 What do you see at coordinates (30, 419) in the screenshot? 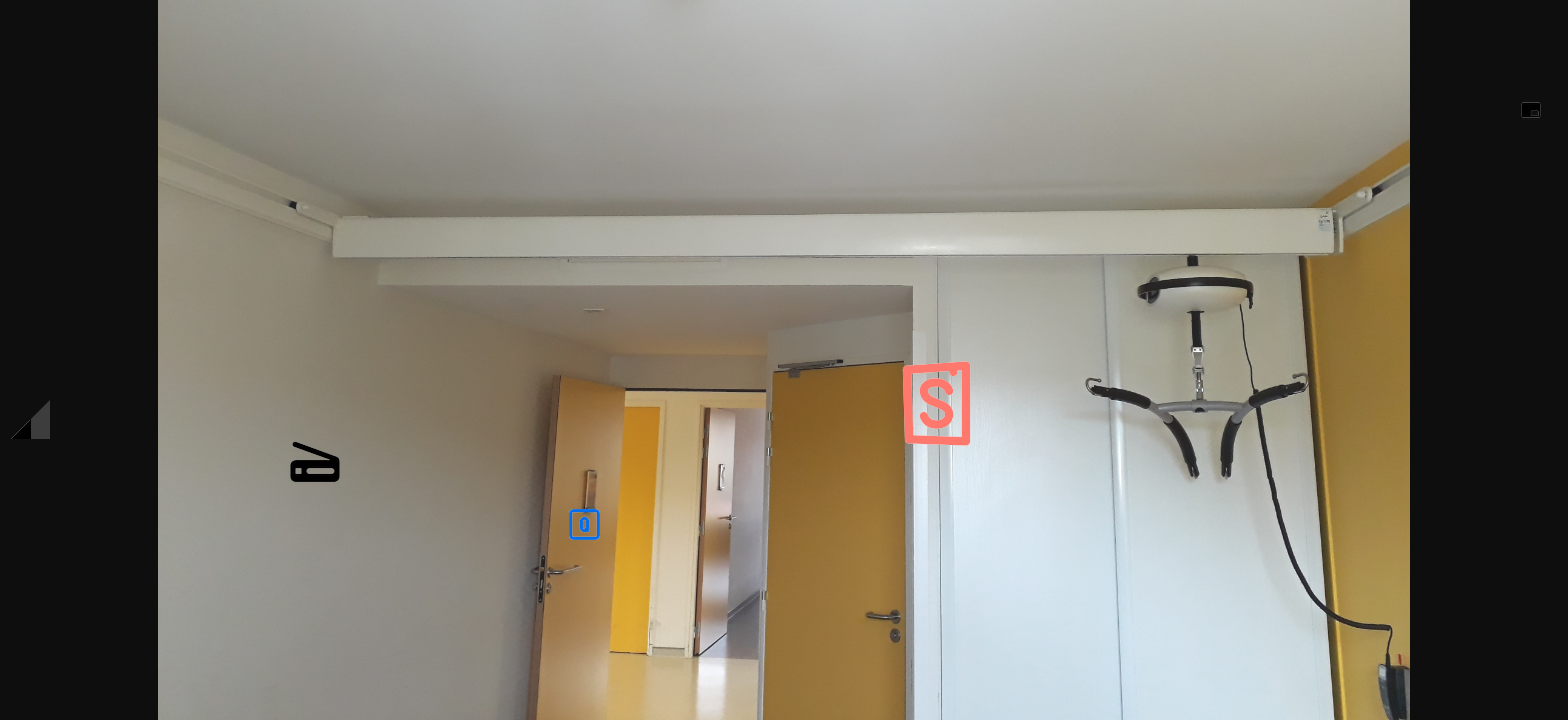
I see `indicates weak cellular signal strength` at bounding box center [30, 419].